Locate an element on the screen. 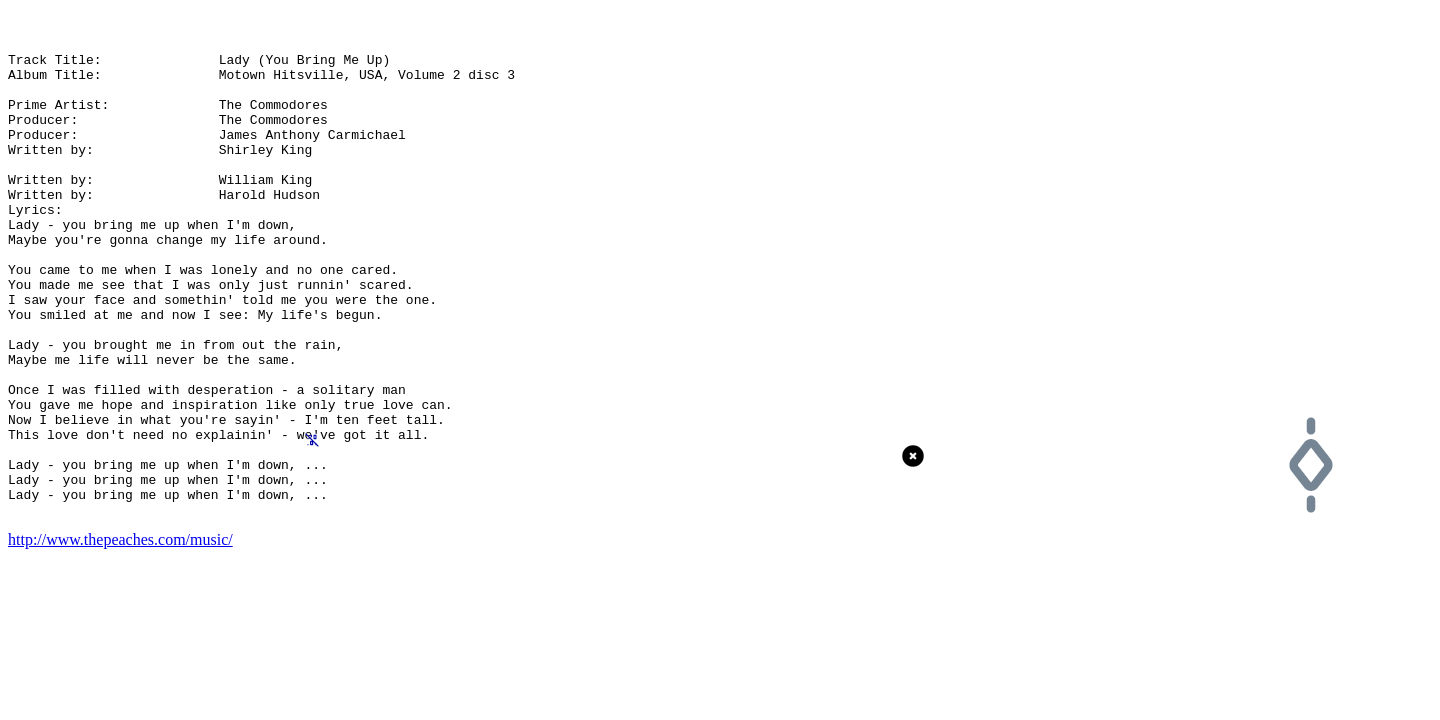 This screenshot has width=1440, height=720. align keyframes vertically in timeline is located at coordinates (1311, 465).